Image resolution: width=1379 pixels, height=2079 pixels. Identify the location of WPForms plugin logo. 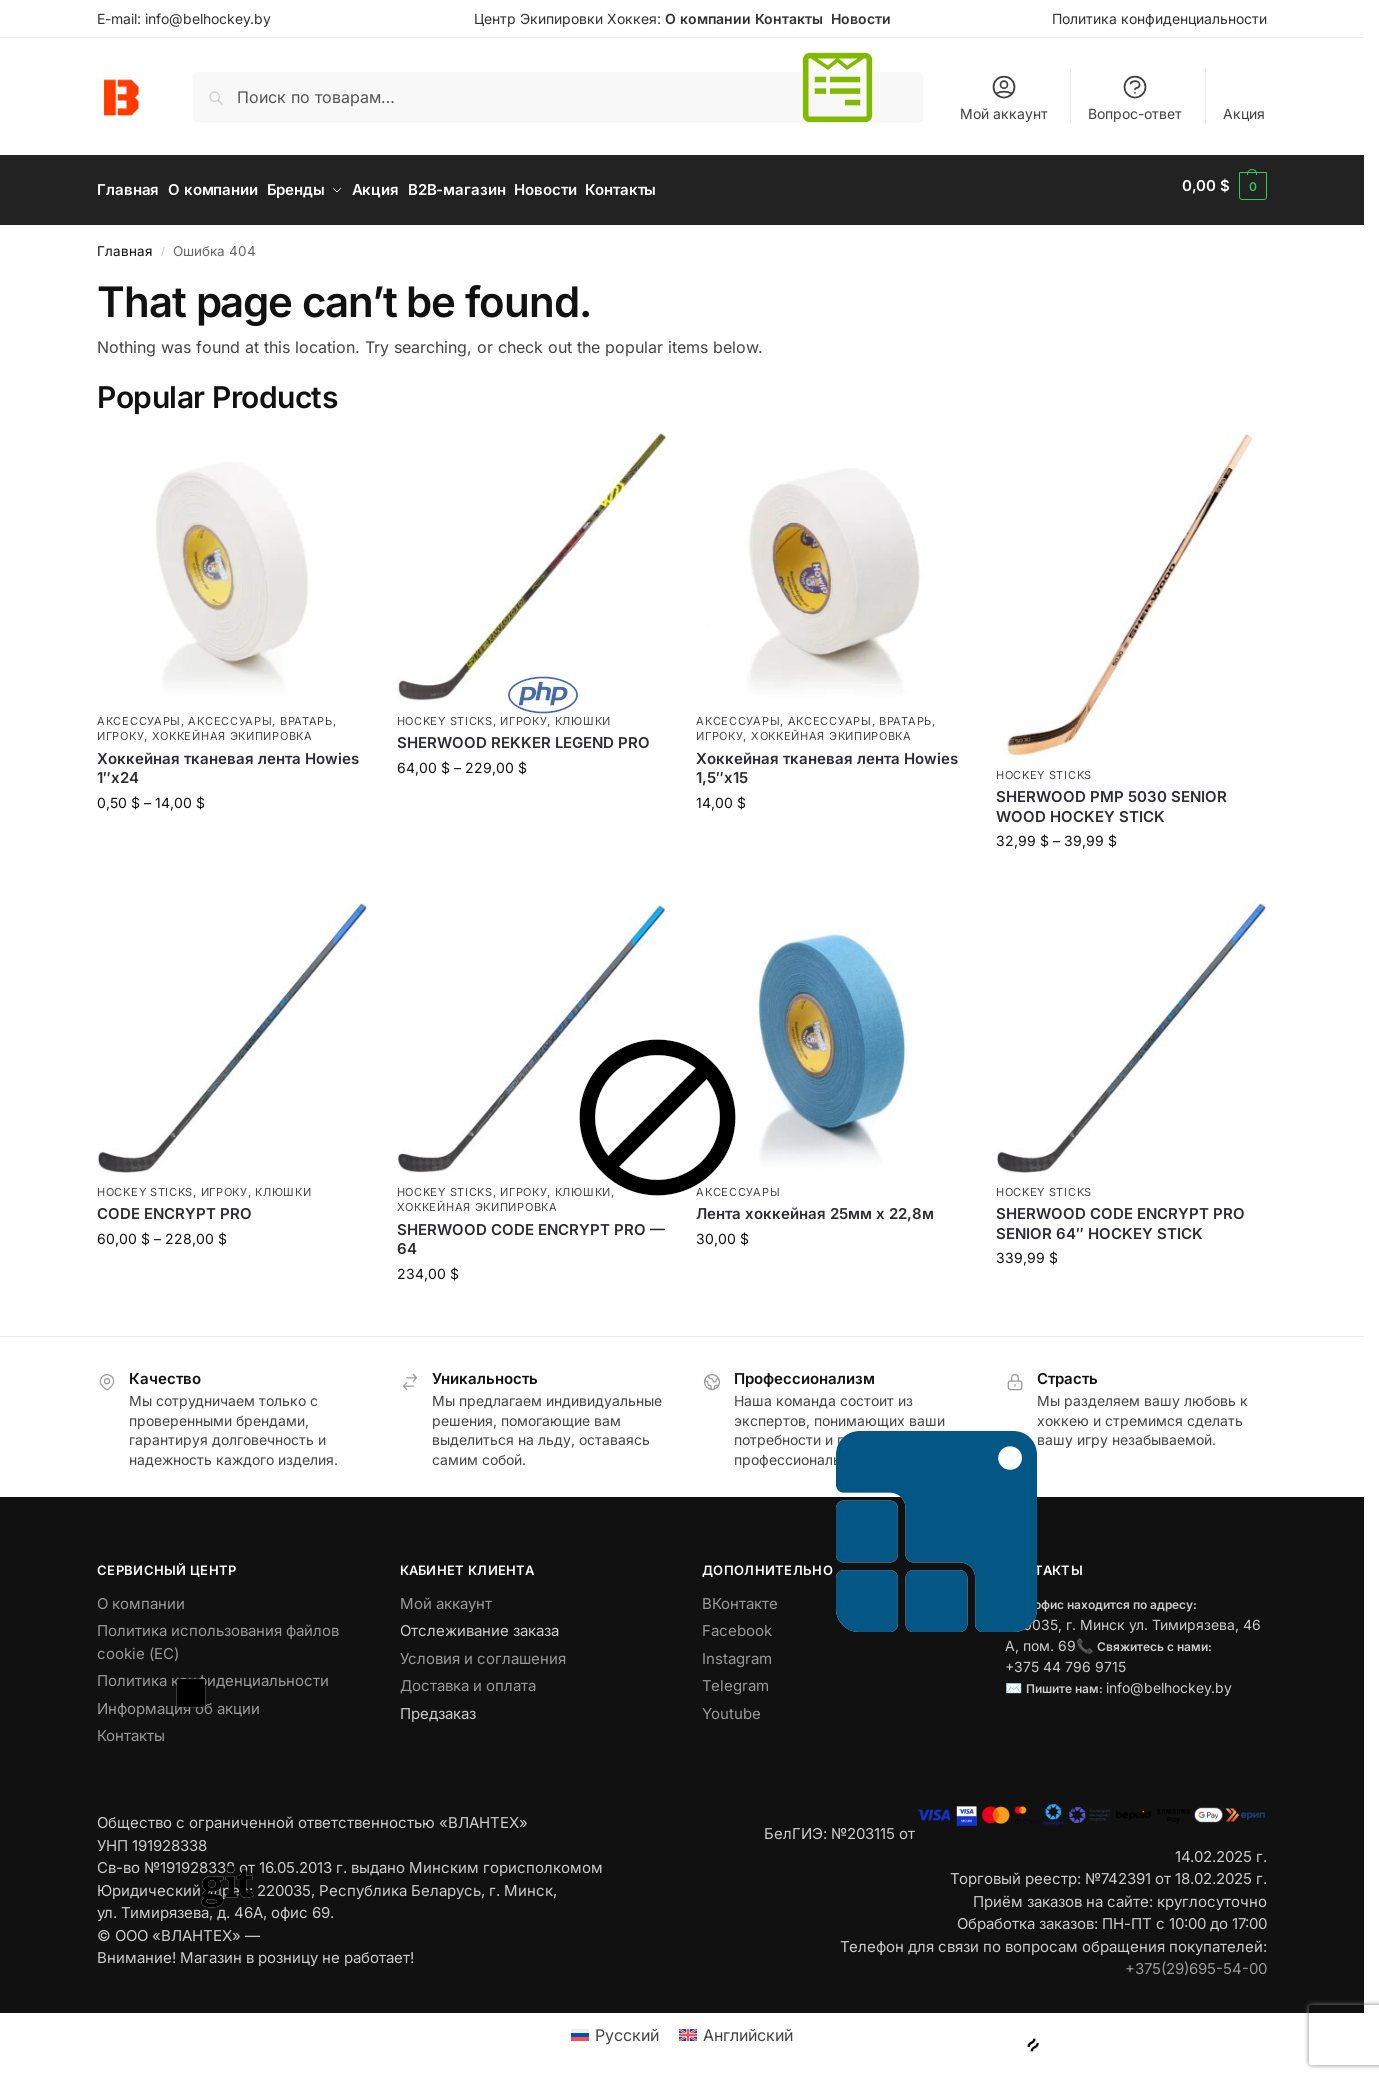
(837, 87).